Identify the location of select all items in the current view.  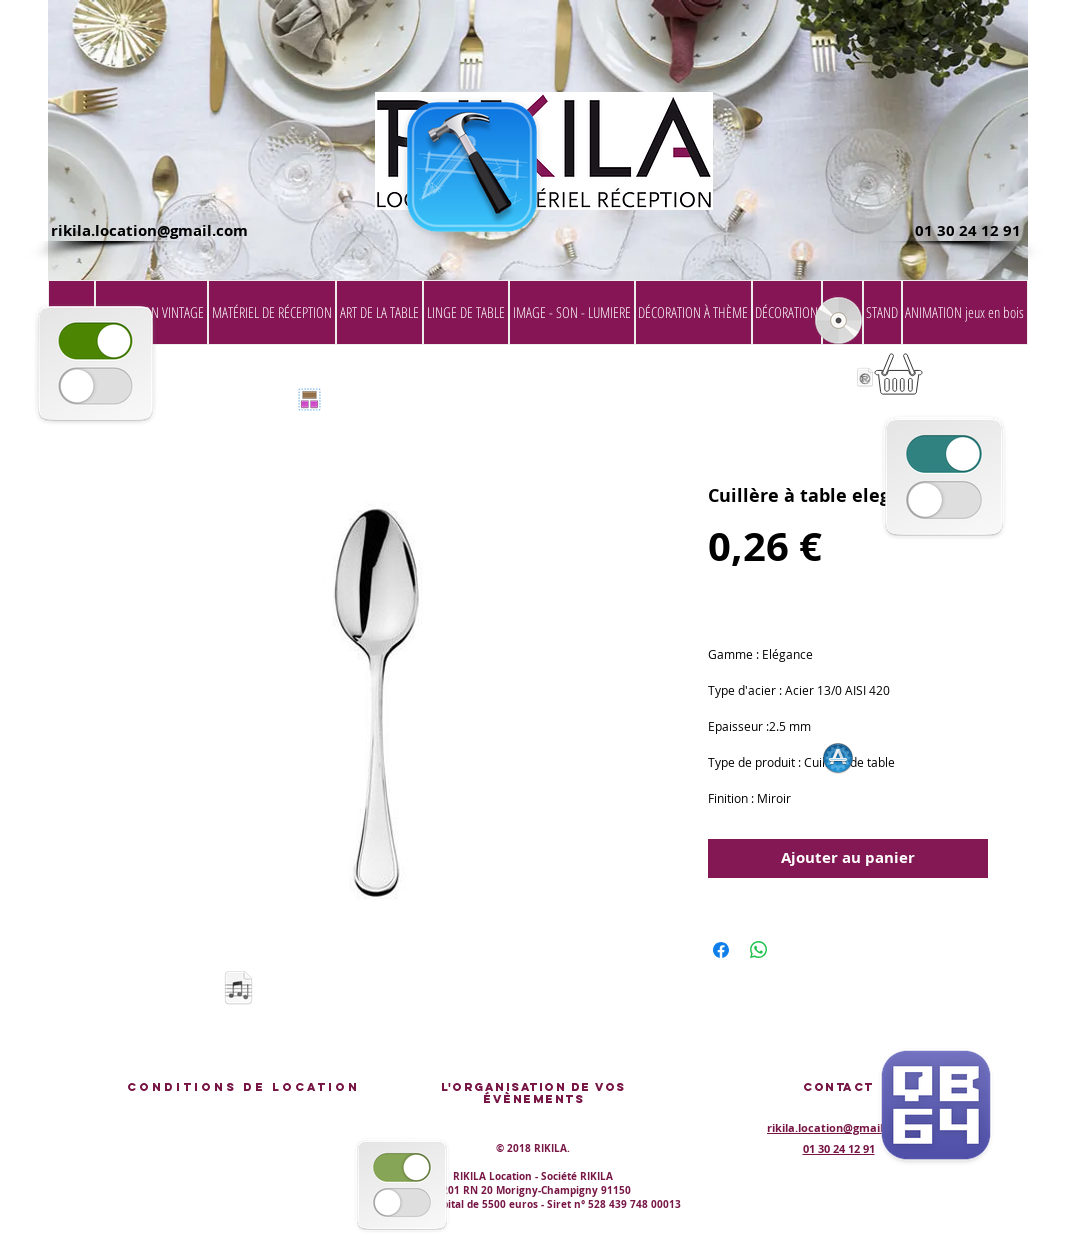
(309, 399).